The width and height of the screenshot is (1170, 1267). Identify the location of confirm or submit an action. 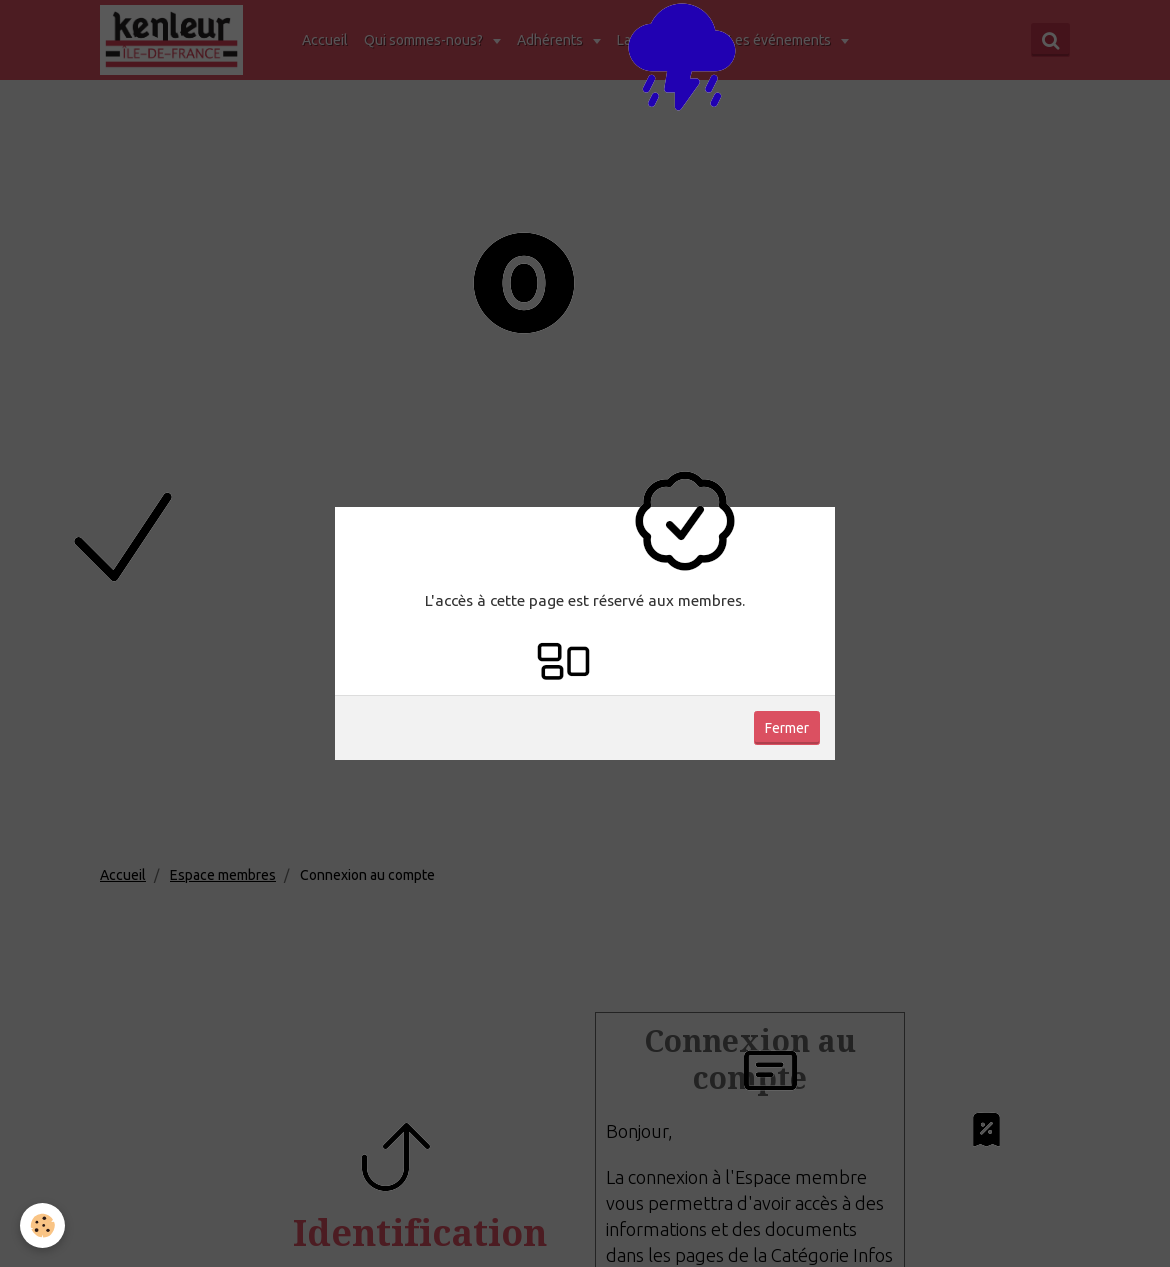
(123, 537).